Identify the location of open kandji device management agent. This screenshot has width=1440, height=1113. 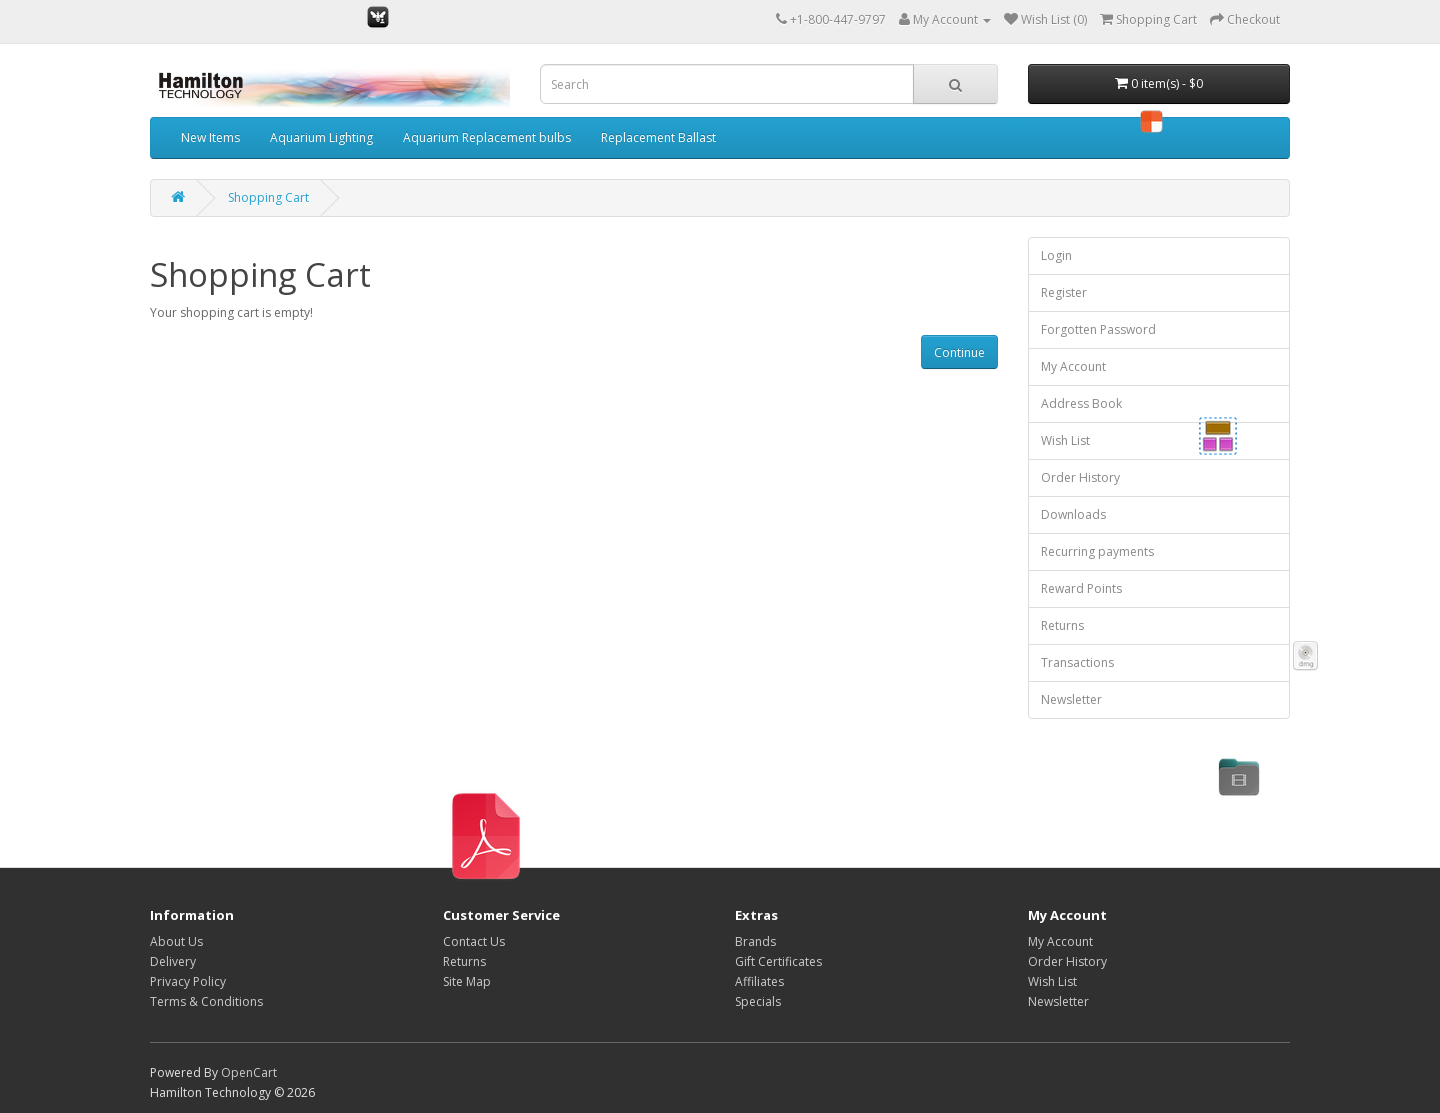
(378, 17).